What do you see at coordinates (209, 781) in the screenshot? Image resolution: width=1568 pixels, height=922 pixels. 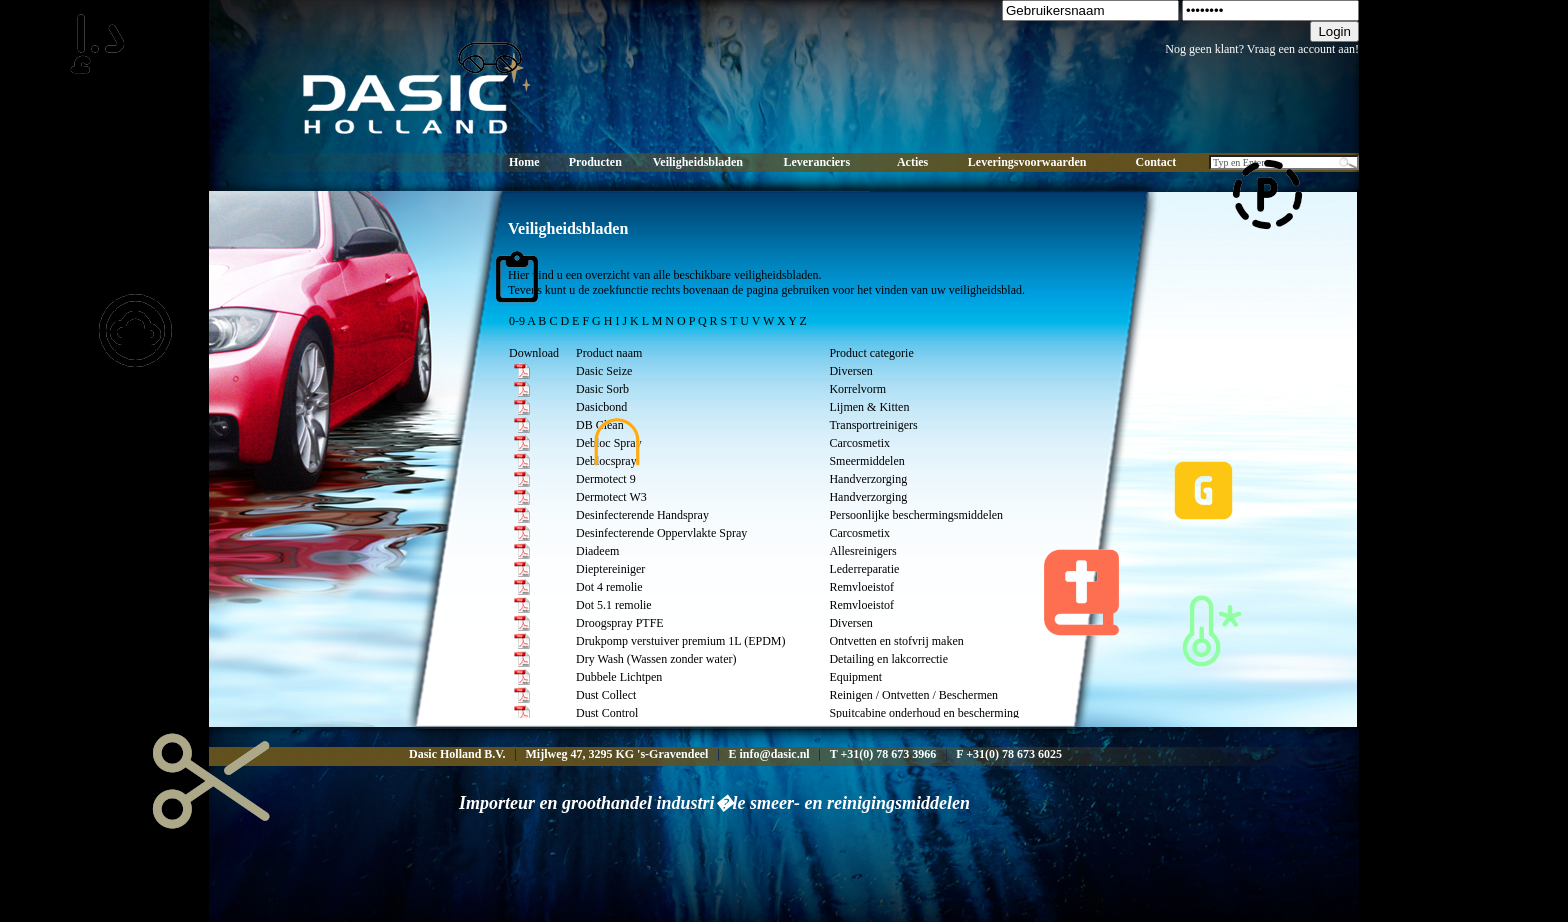 I see `cut selected content` at bounding box center [209, 781].